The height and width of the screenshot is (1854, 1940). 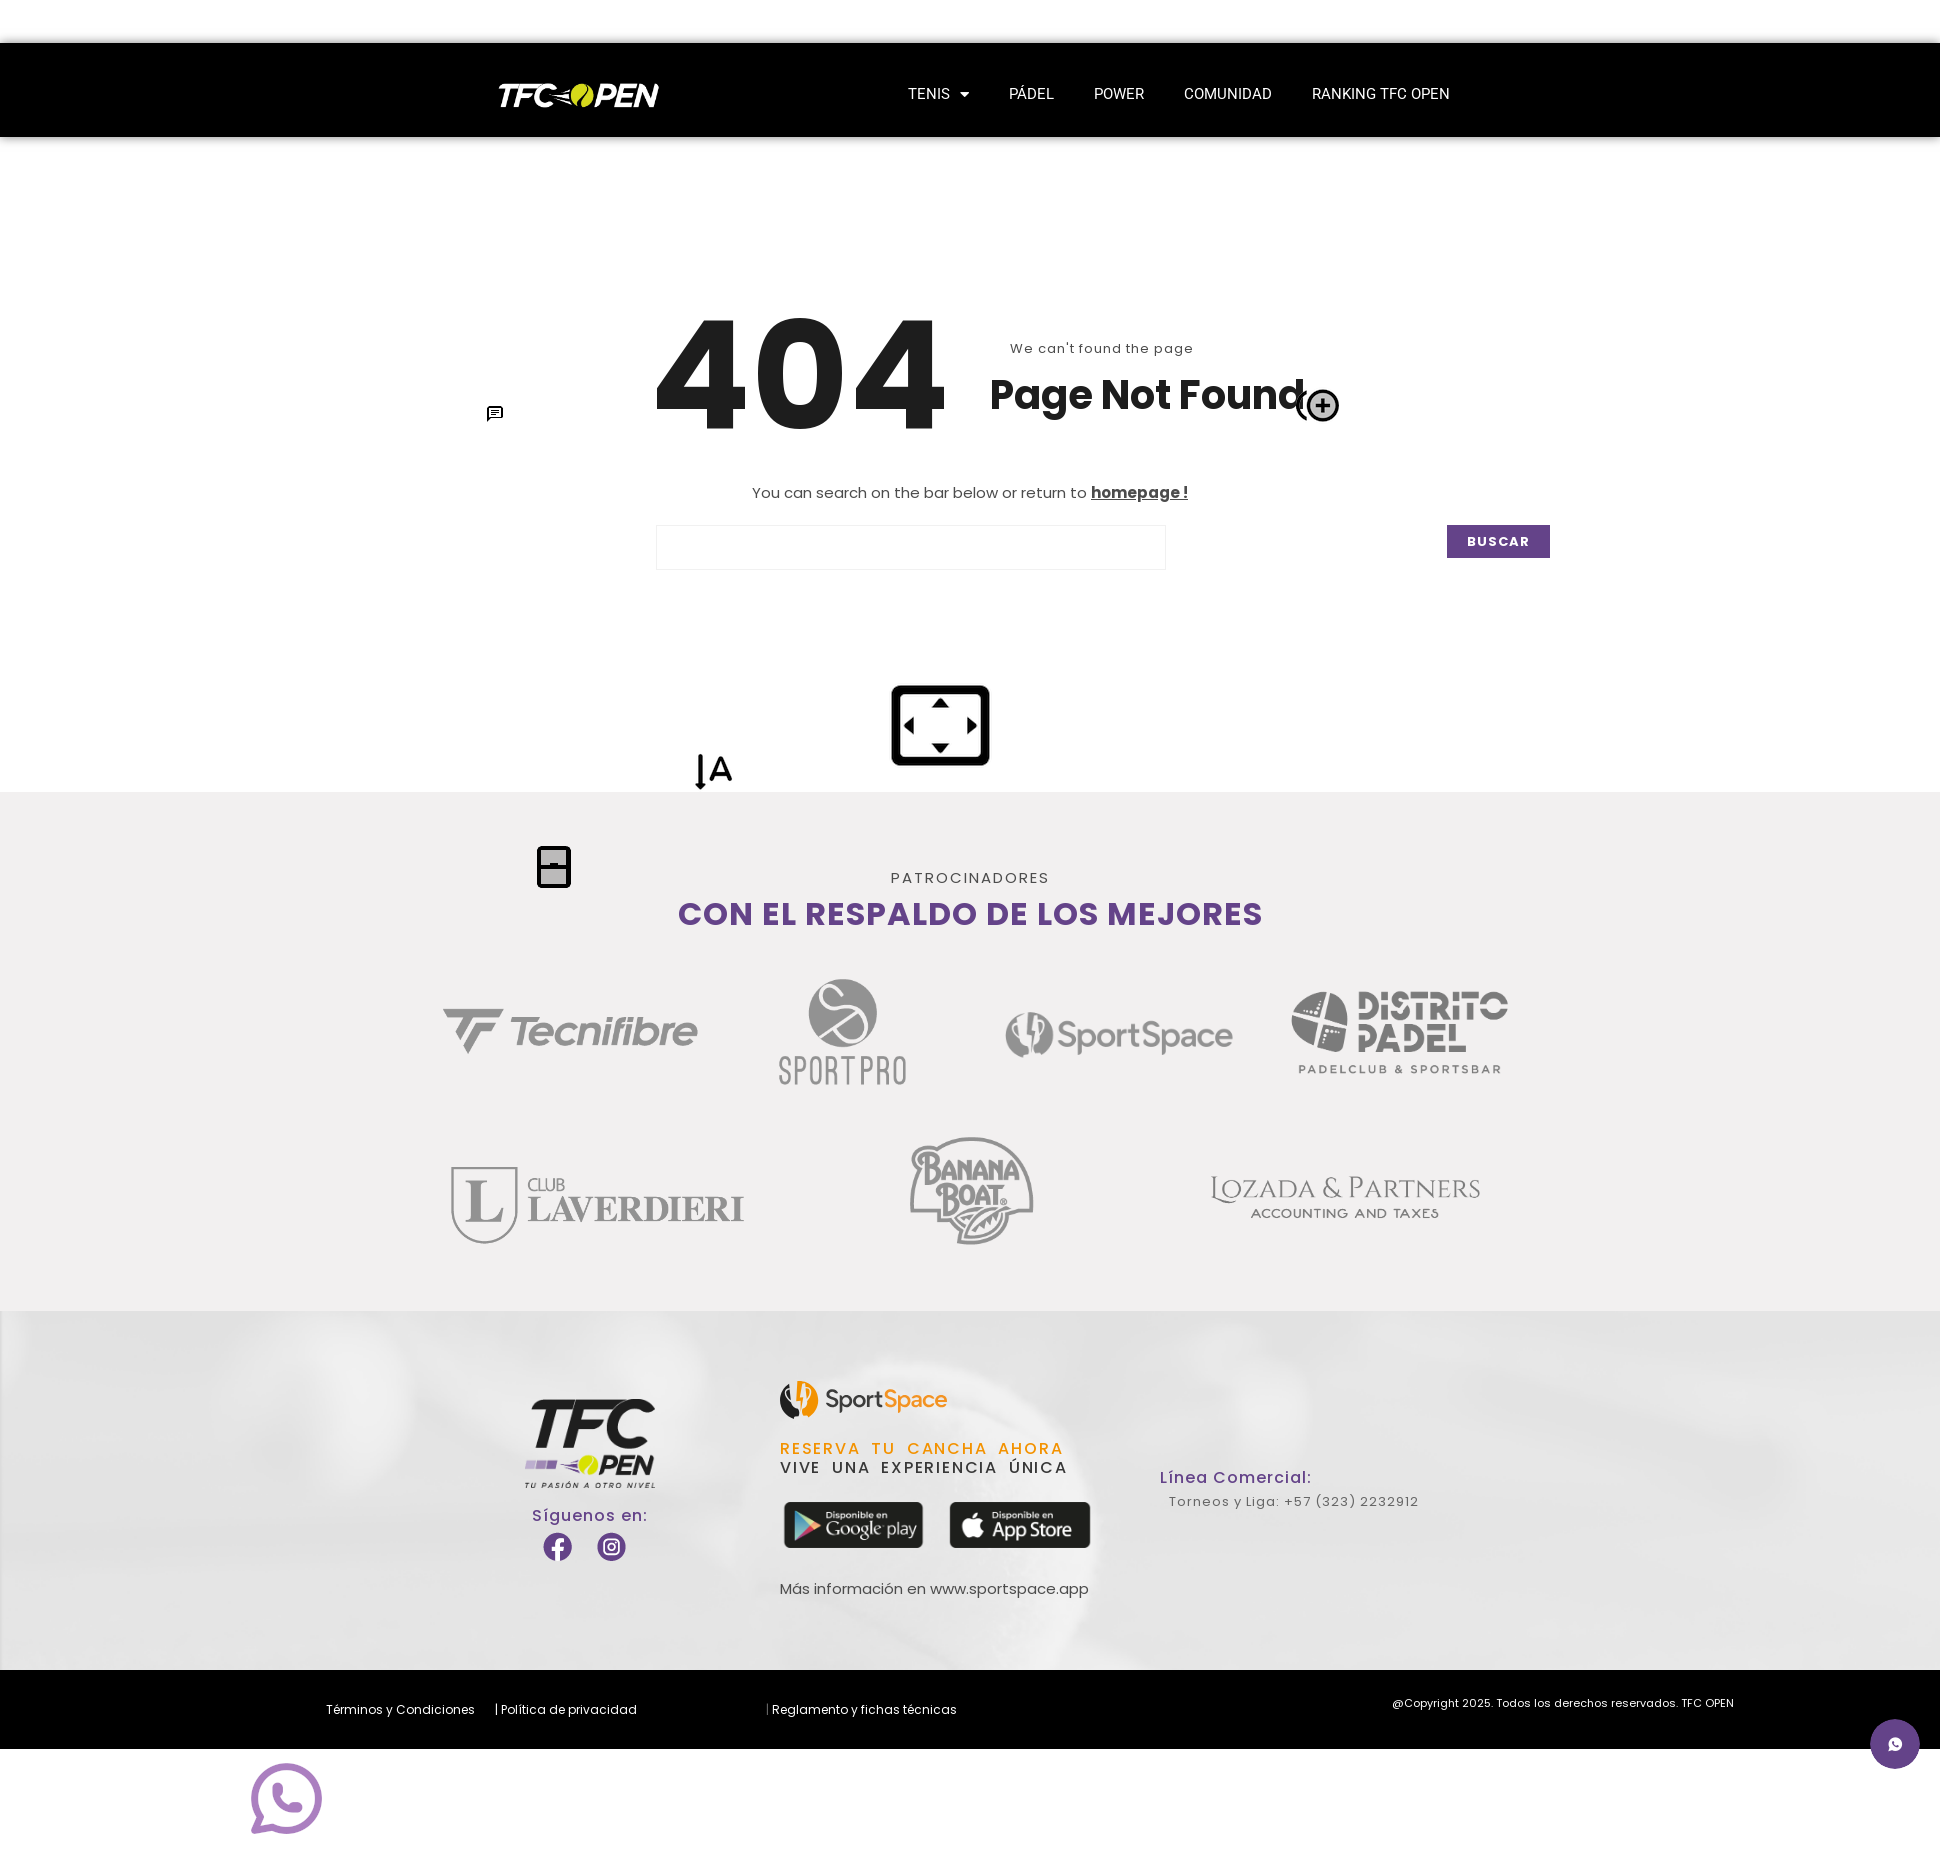 I want to click on open chat or messaging, so click(x=495, y=414).